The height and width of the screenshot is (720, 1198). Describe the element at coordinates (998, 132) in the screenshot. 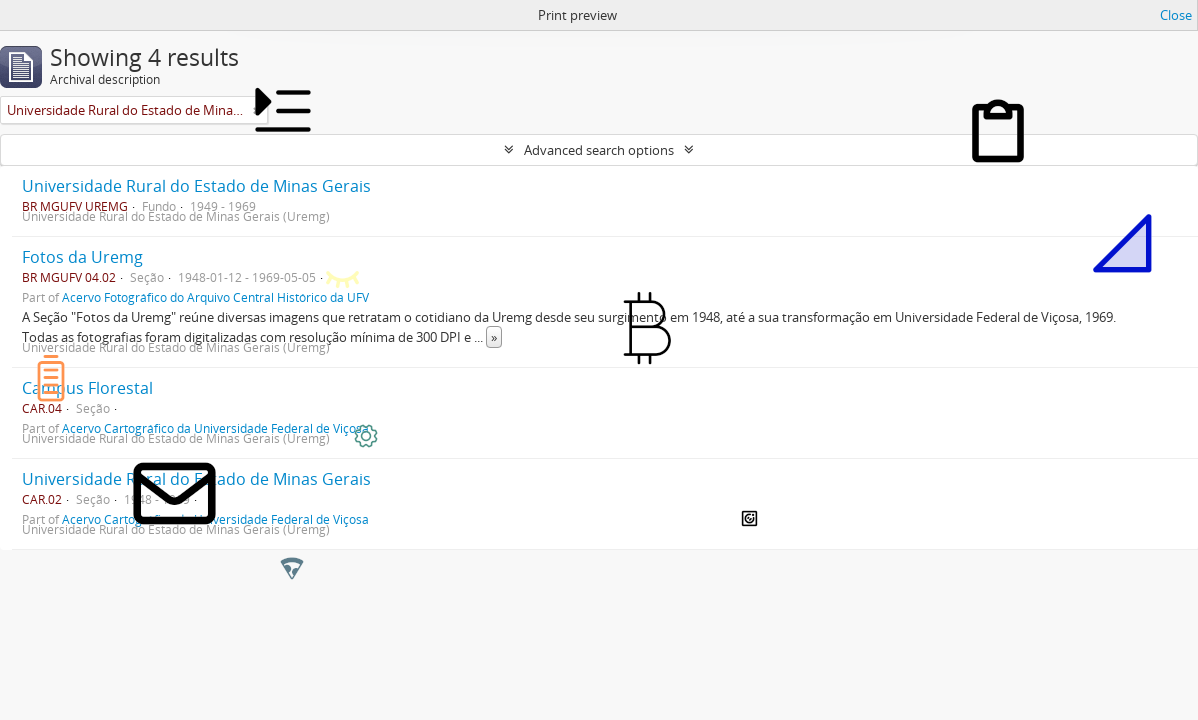

I see `copy to clipboard` at that location.